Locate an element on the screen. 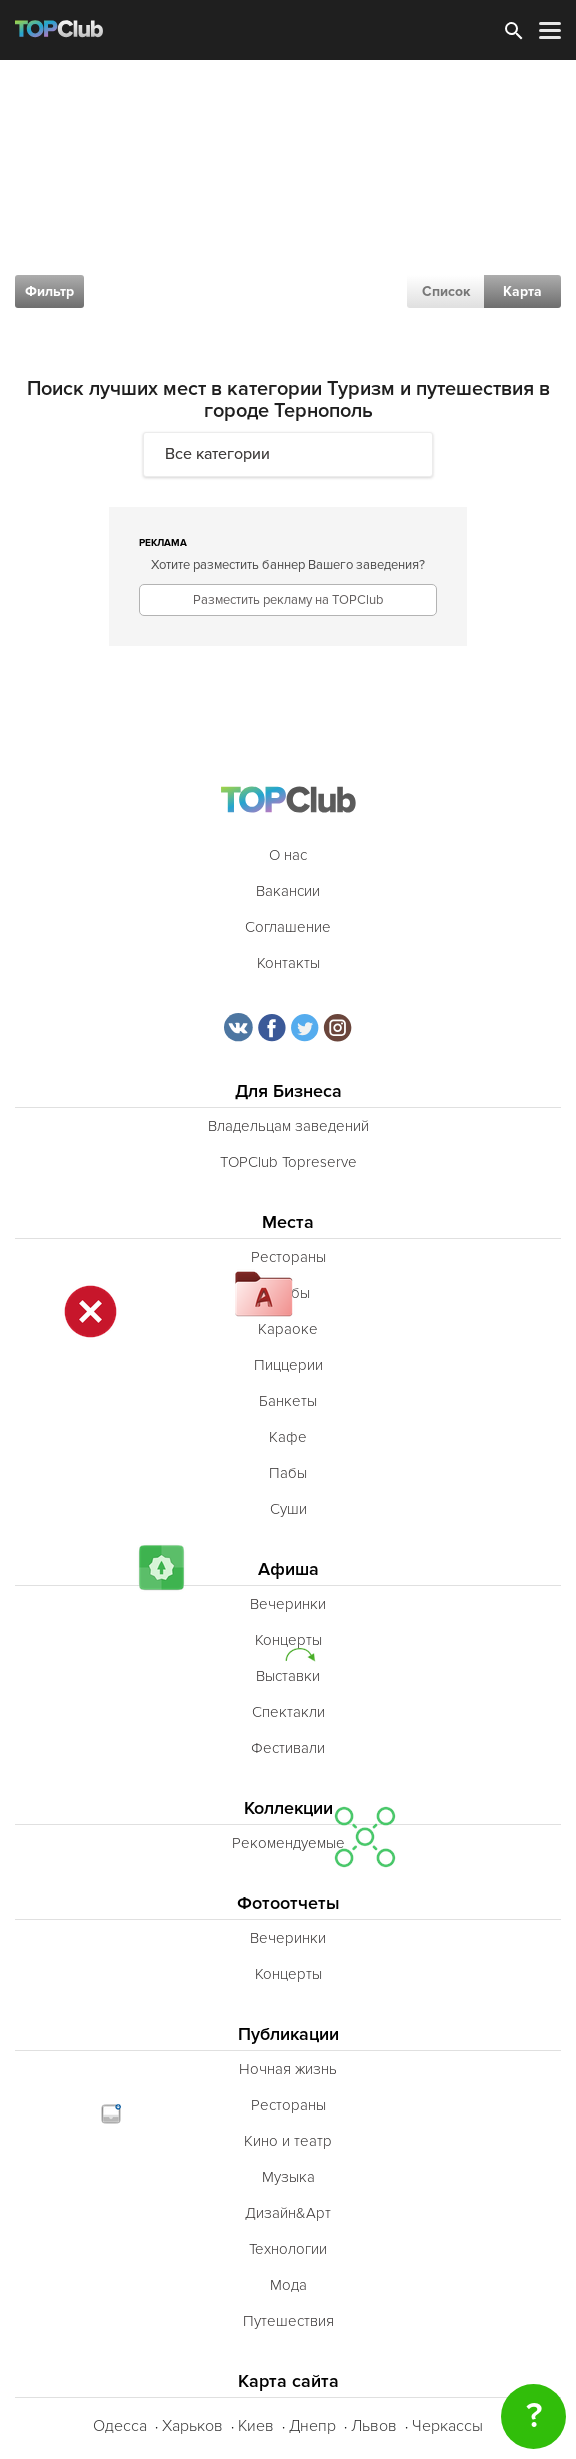 This screenshot has height=2459, width=576. folder containing AutoCAD project files is located at coordinates (263, 1295).